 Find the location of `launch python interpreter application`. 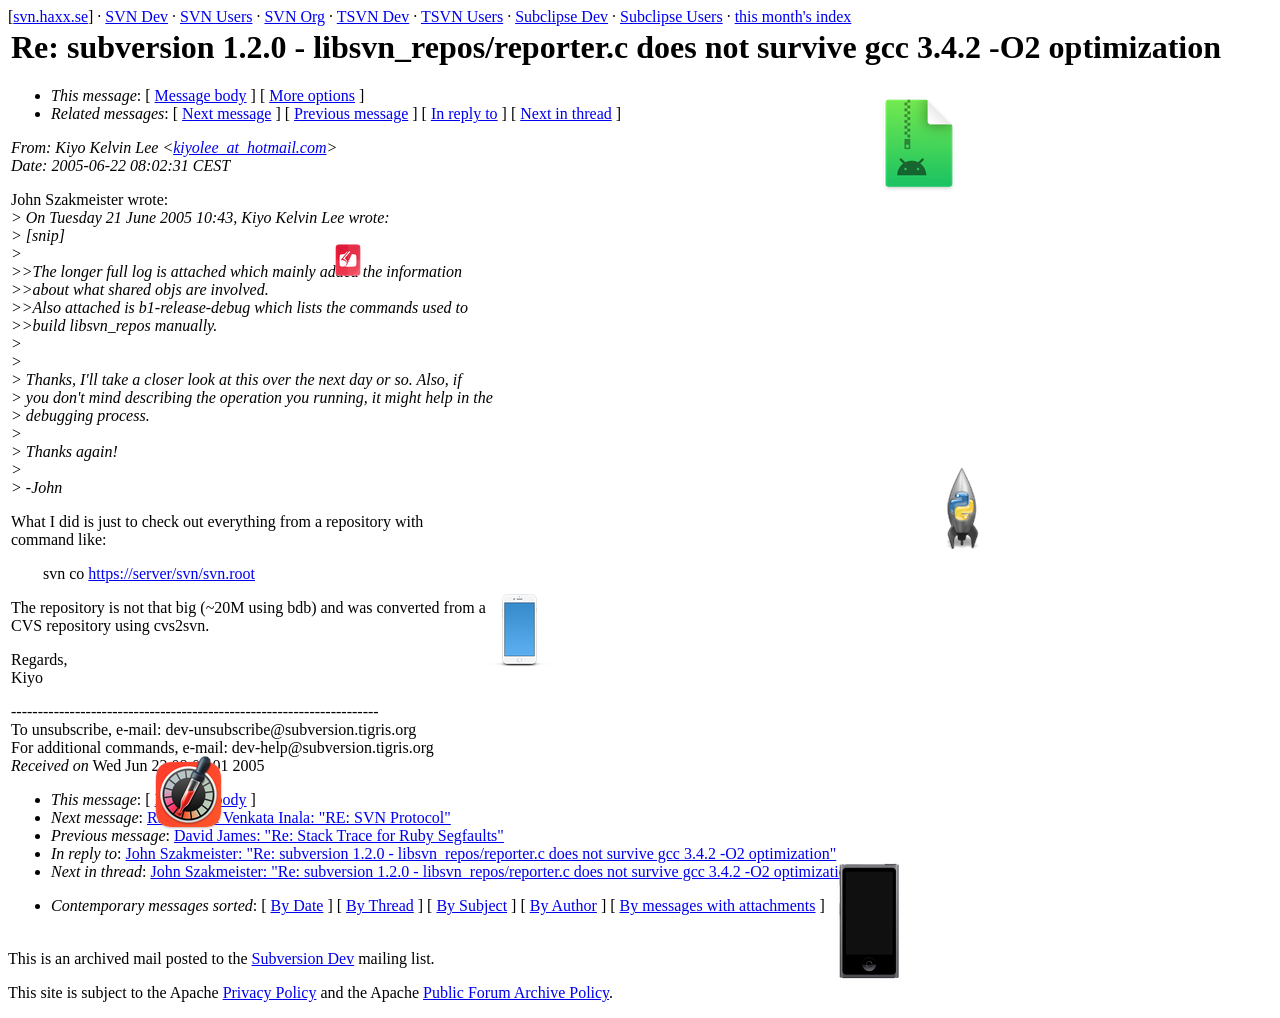

launch python interpreter application is located at coordinates (962, 508).